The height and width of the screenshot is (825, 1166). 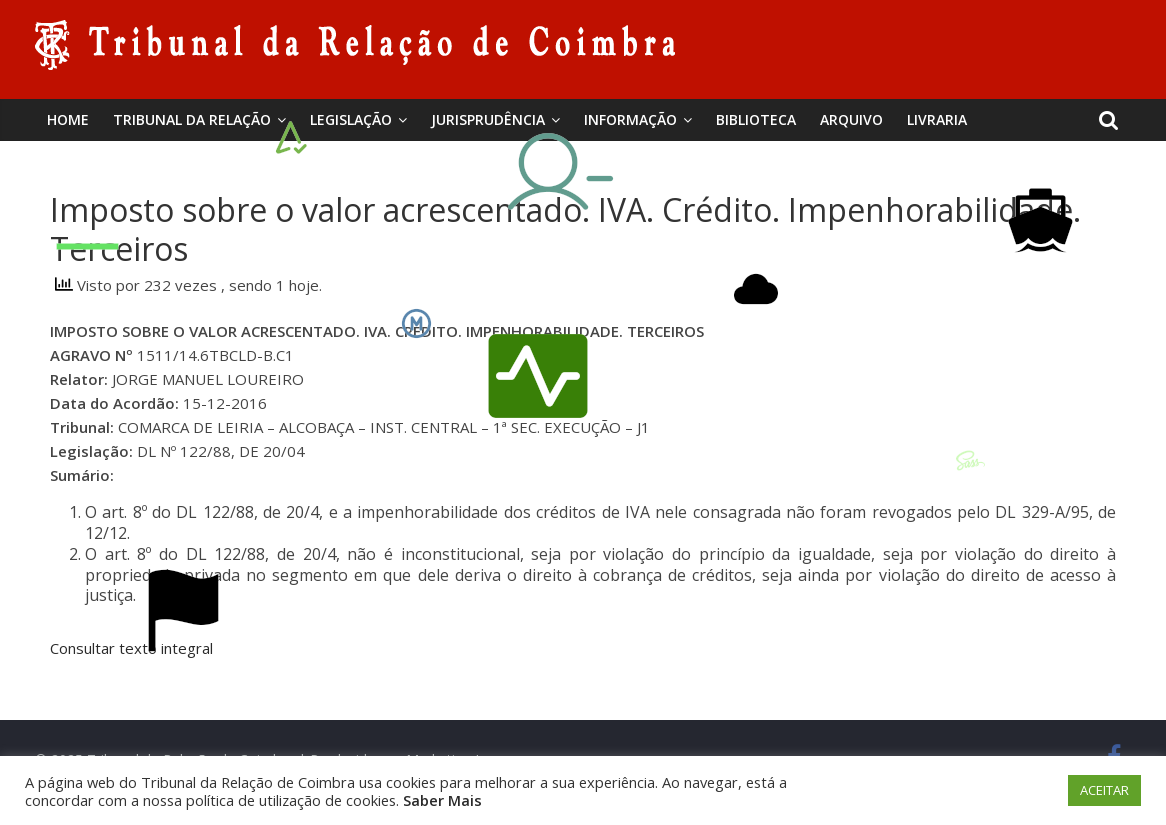 What do you see at coordinates (87, 246) in the screenshot?
I see `remove an item from a list` at bounding box center [87, 246].